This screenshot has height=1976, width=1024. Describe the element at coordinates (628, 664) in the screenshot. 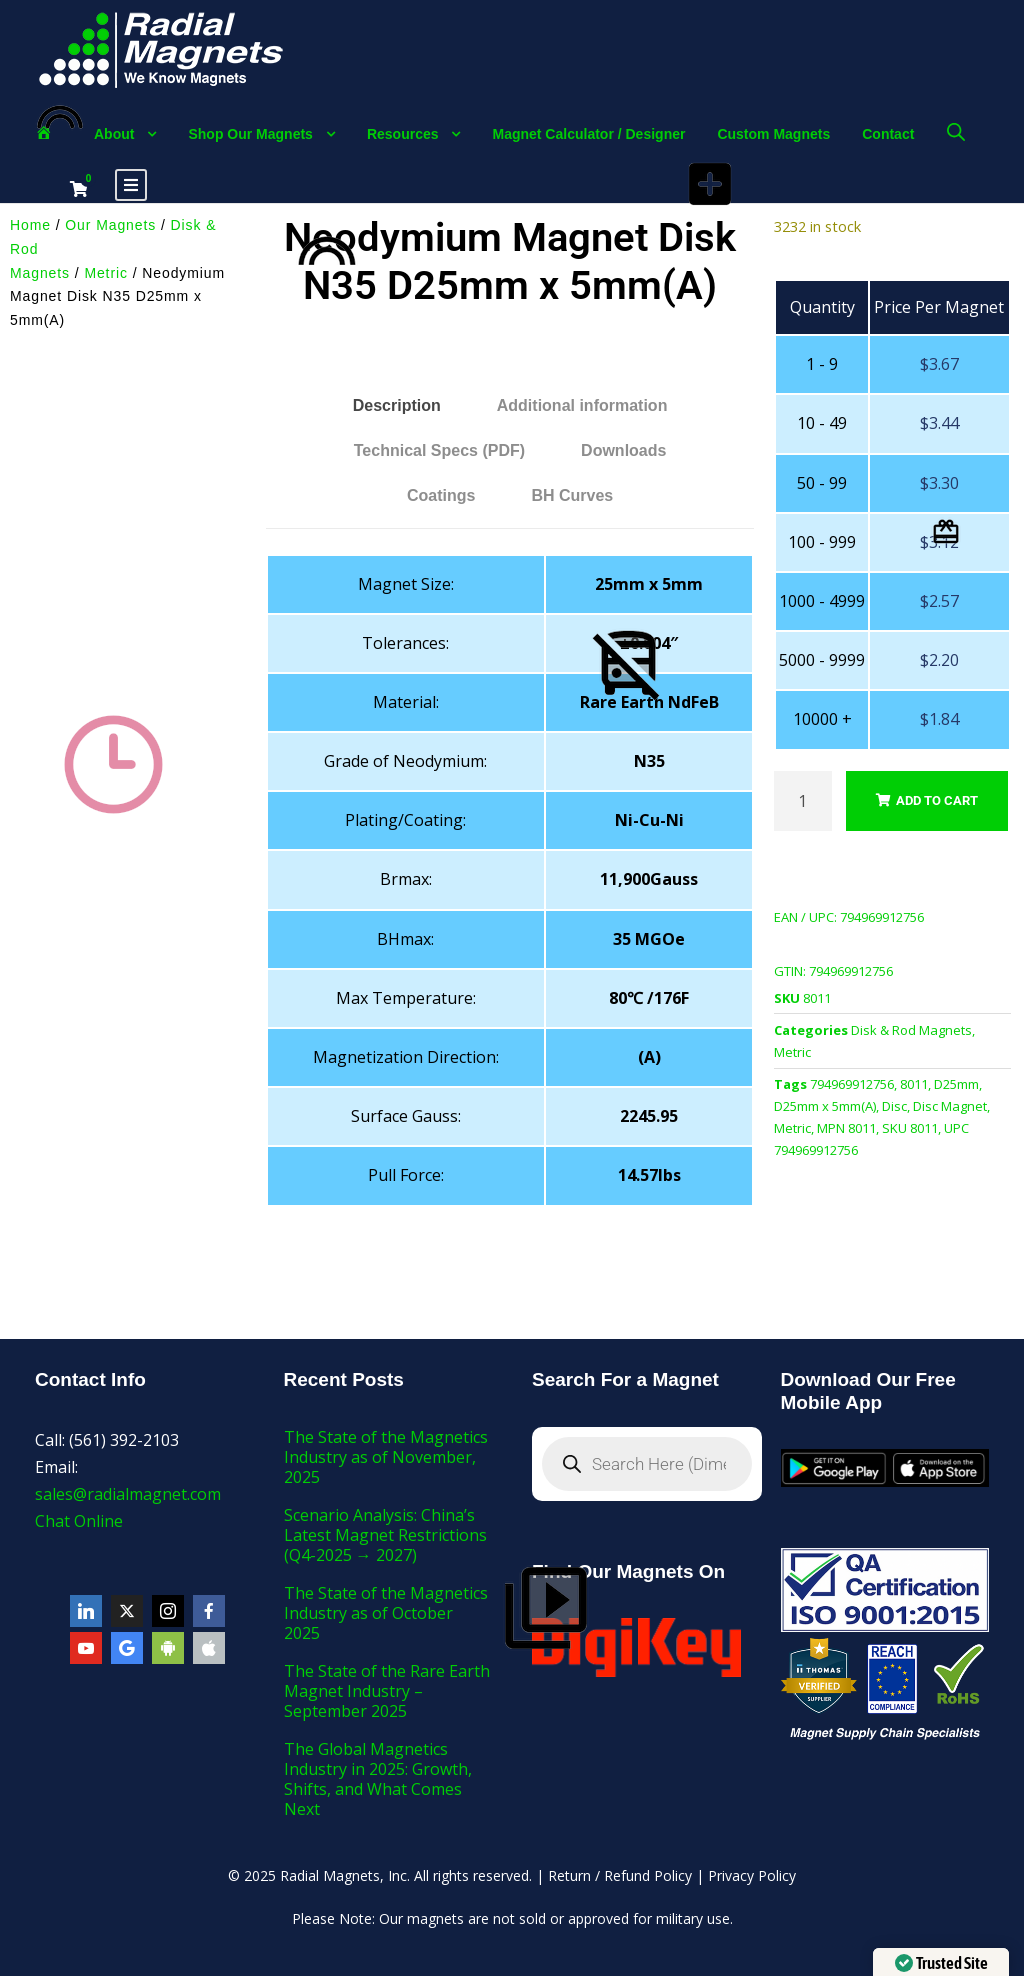

I see `indicates transfers are not available at this stop` at that location.